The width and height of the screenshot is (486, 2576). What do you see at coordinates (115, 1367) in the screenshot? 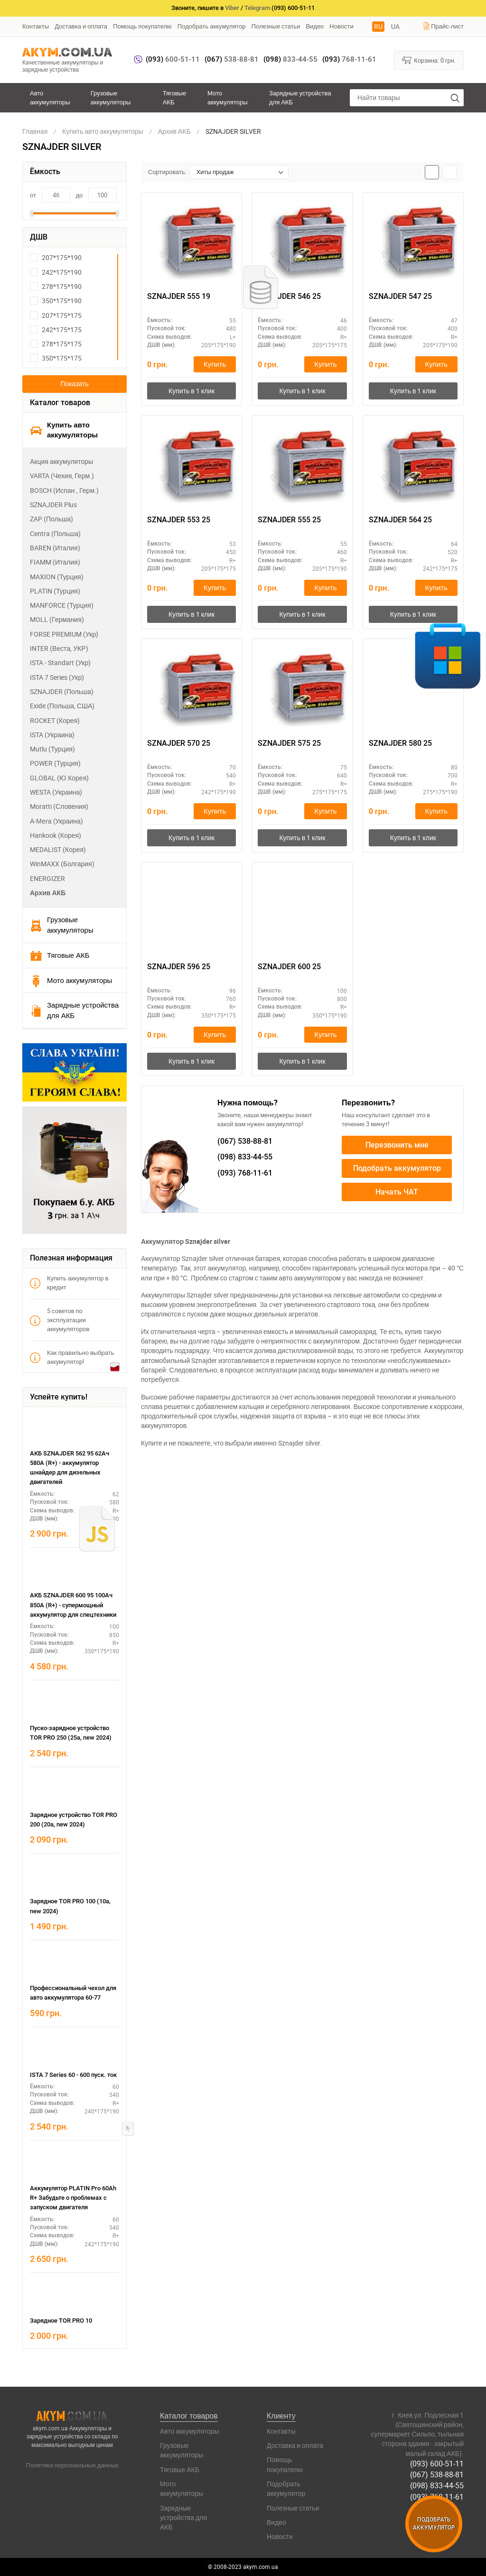
I see `open wine application for running windows programs` at bounding box center [115, 1367].